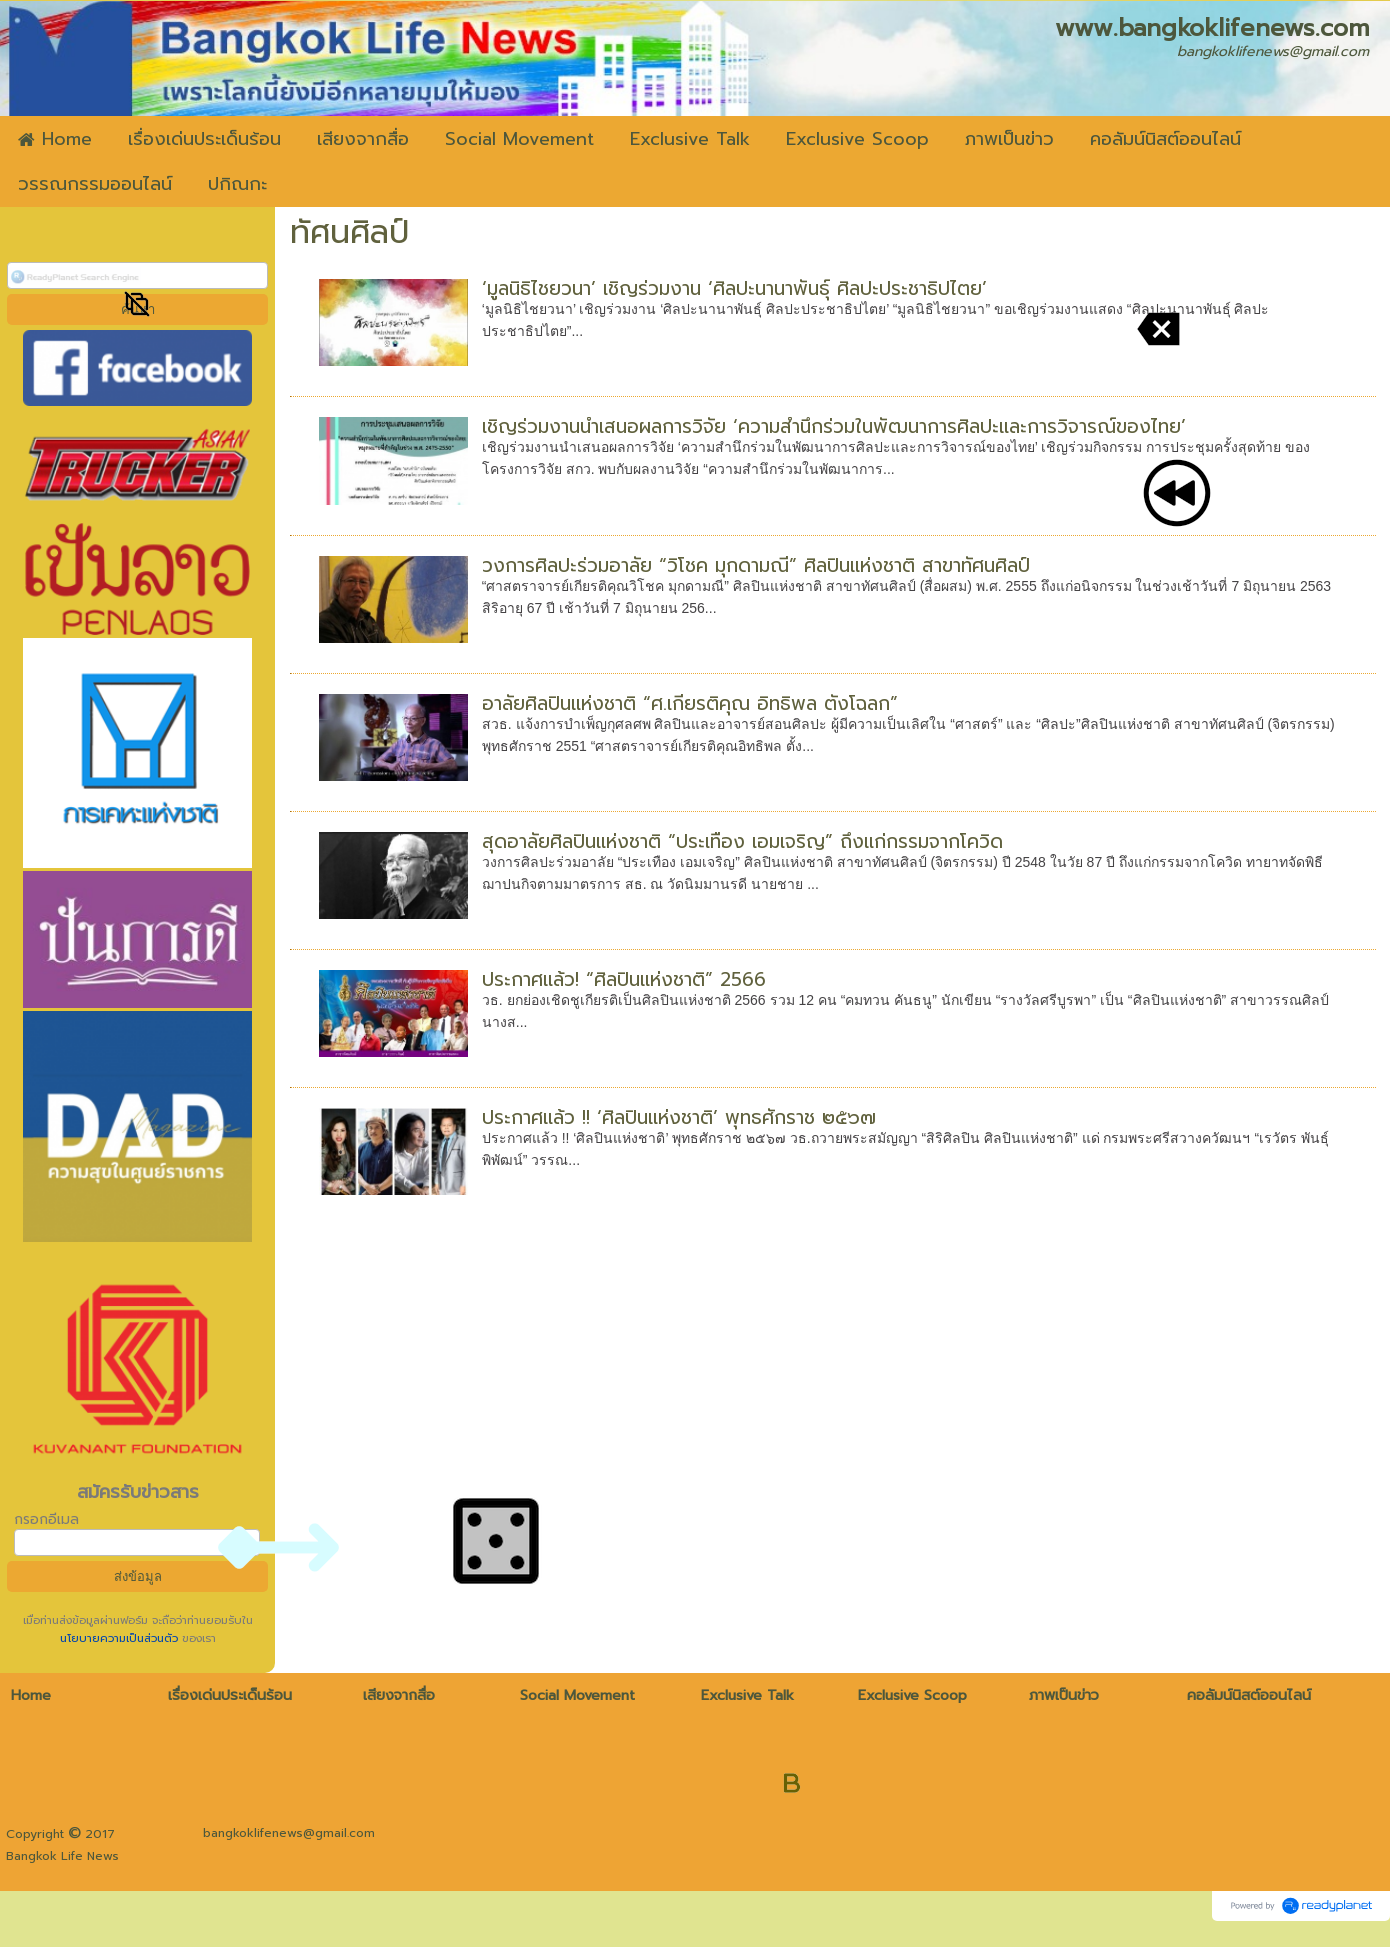 The image size is (1390, 1947). Describe the element at coordinates (496, 1541) in the screenshot. I see `access casino or gambling games` at that location.